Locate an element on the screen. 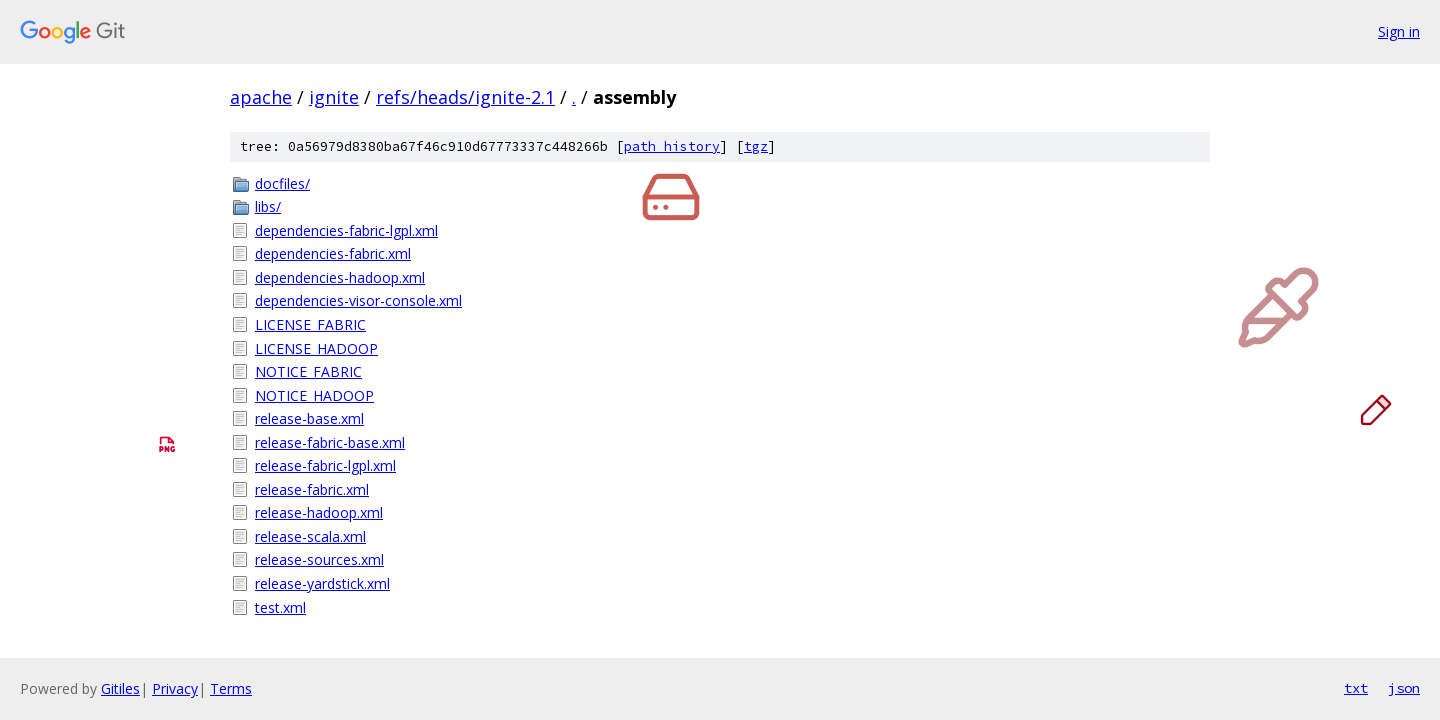 The width and height of the screenshot is (1440, 720). access local storage or drive is located at coordinates (671, 197).